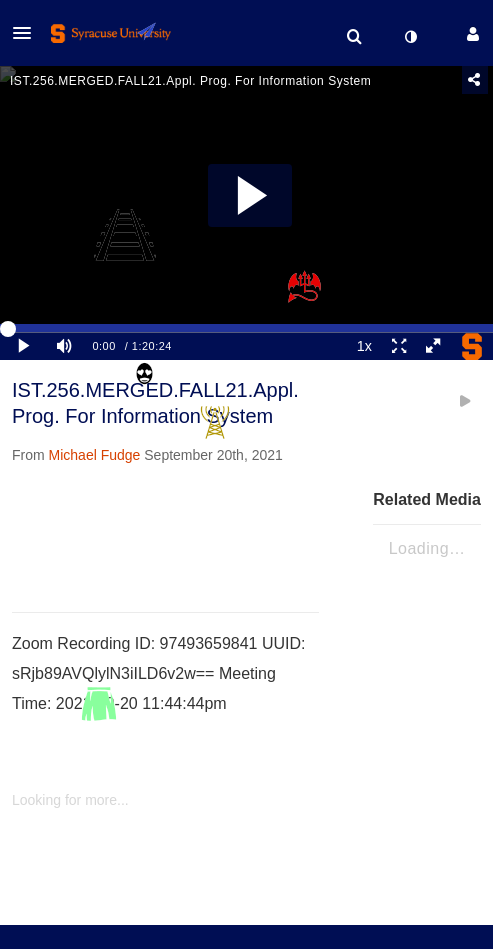  Describe the element at coordinates (125, 231) in the screenshot. I see `access train or railway transportation options` at that location.